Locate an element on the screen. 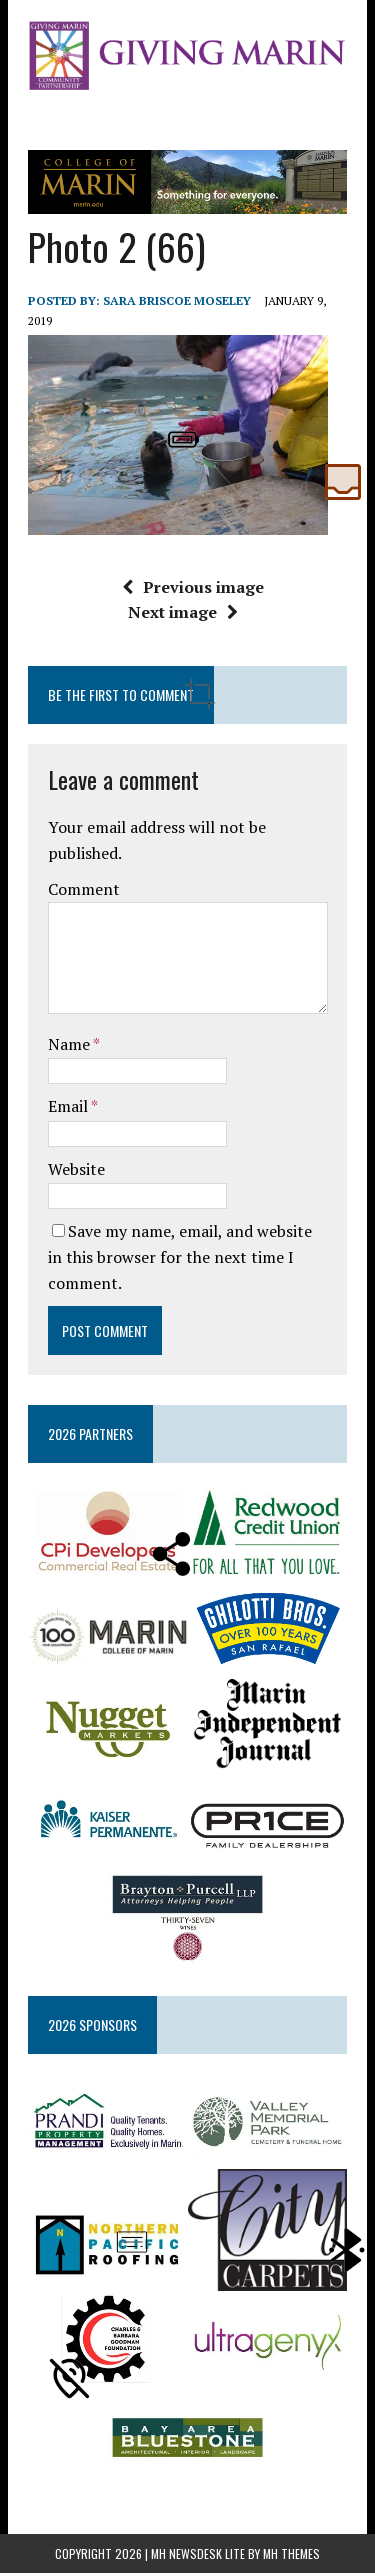  crop an image is located at coordinates (200, 694).